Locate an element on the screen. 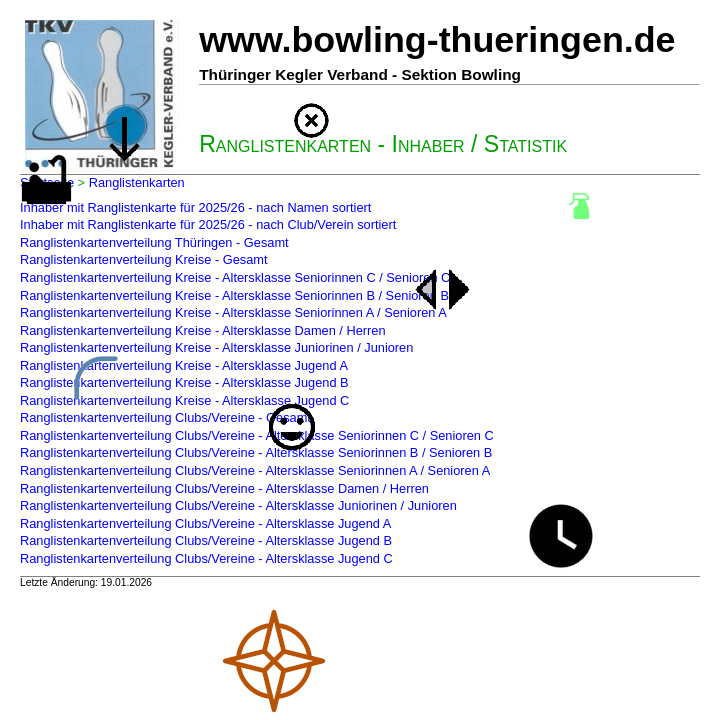 The image size is (720, 720). access cleaning or maintenance tools is located at coordinates (580, 206).